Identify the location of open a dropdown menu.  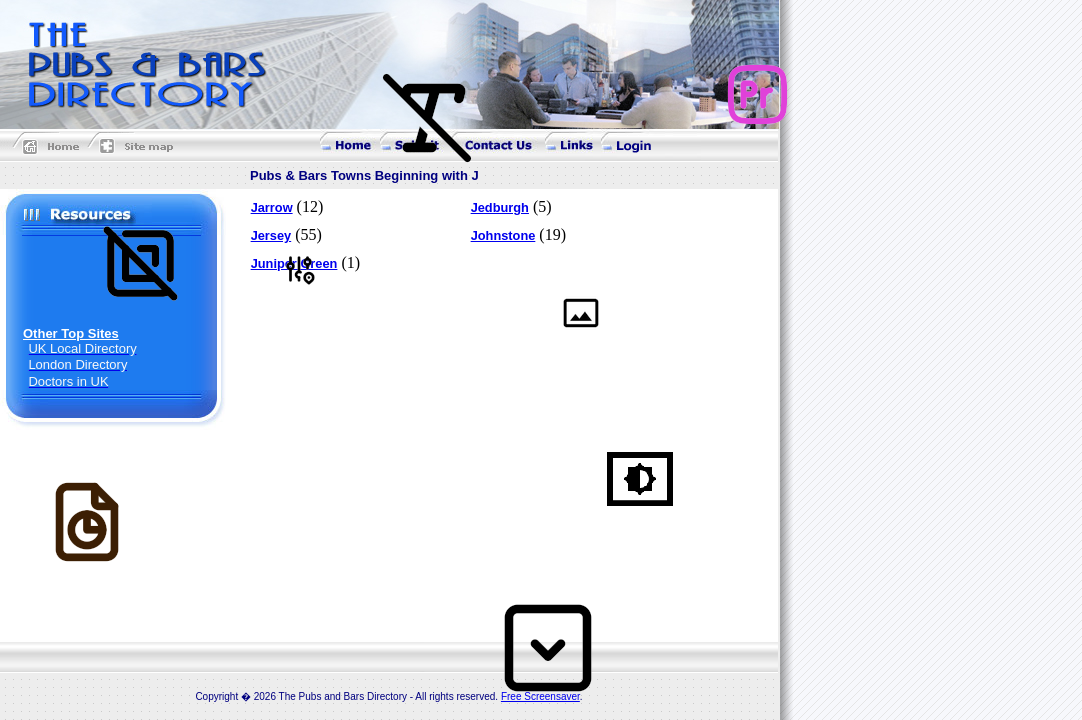
(548, 648).